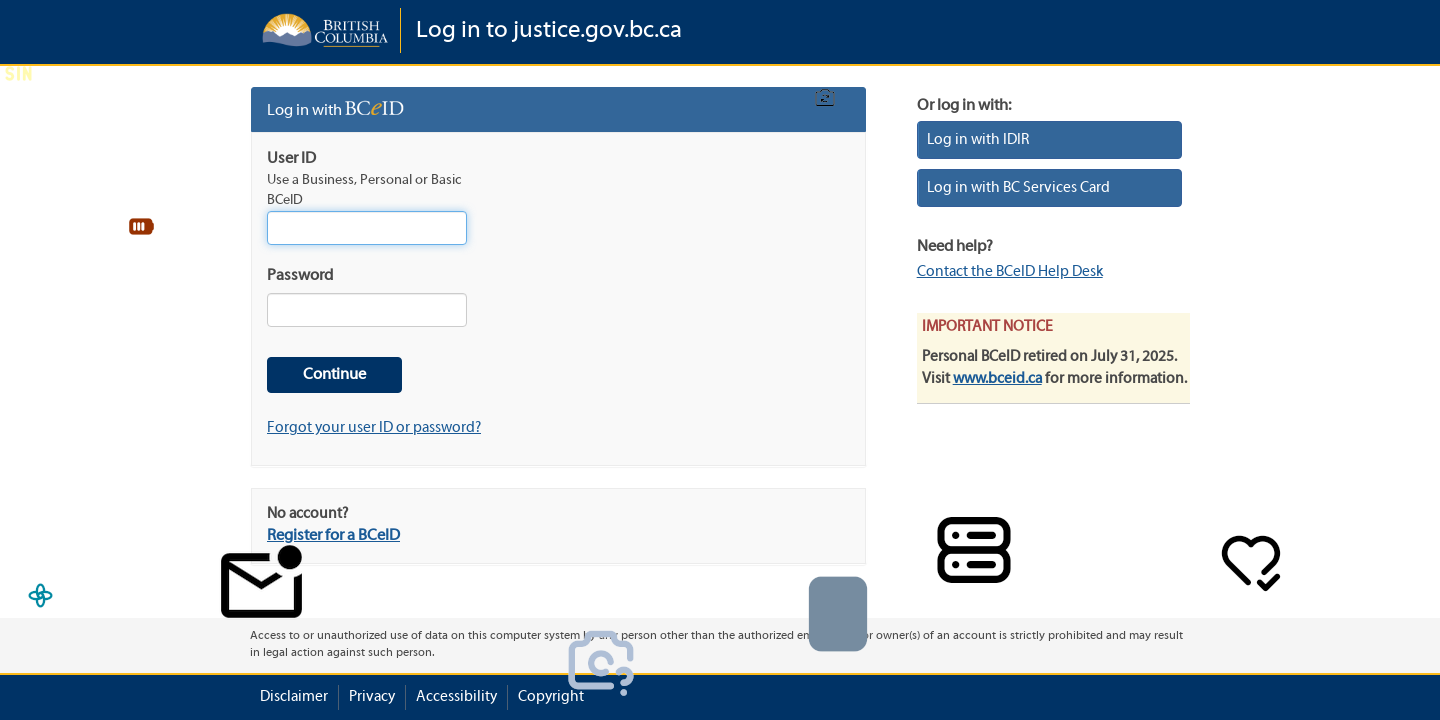 This screenshot has width=1440, height=720. Describe the element at coordinates (838, 614) in the screenshot. I see `switch to portrait orientation` at that location.